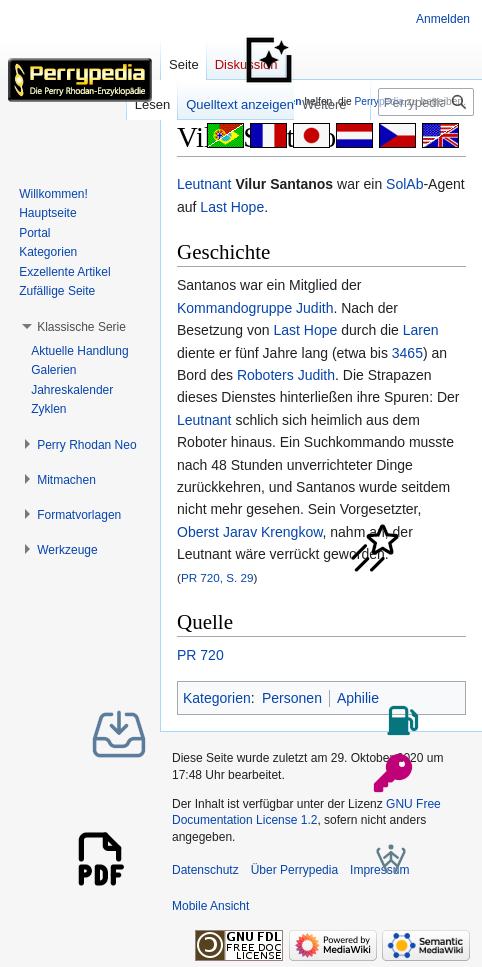 Image resolution: width=482 pixels, height=967 pixels. What do you see at coordinates (100, 859) in the screenshot?
I see `indicates a PDF file type` at bounding box center [100, 859].